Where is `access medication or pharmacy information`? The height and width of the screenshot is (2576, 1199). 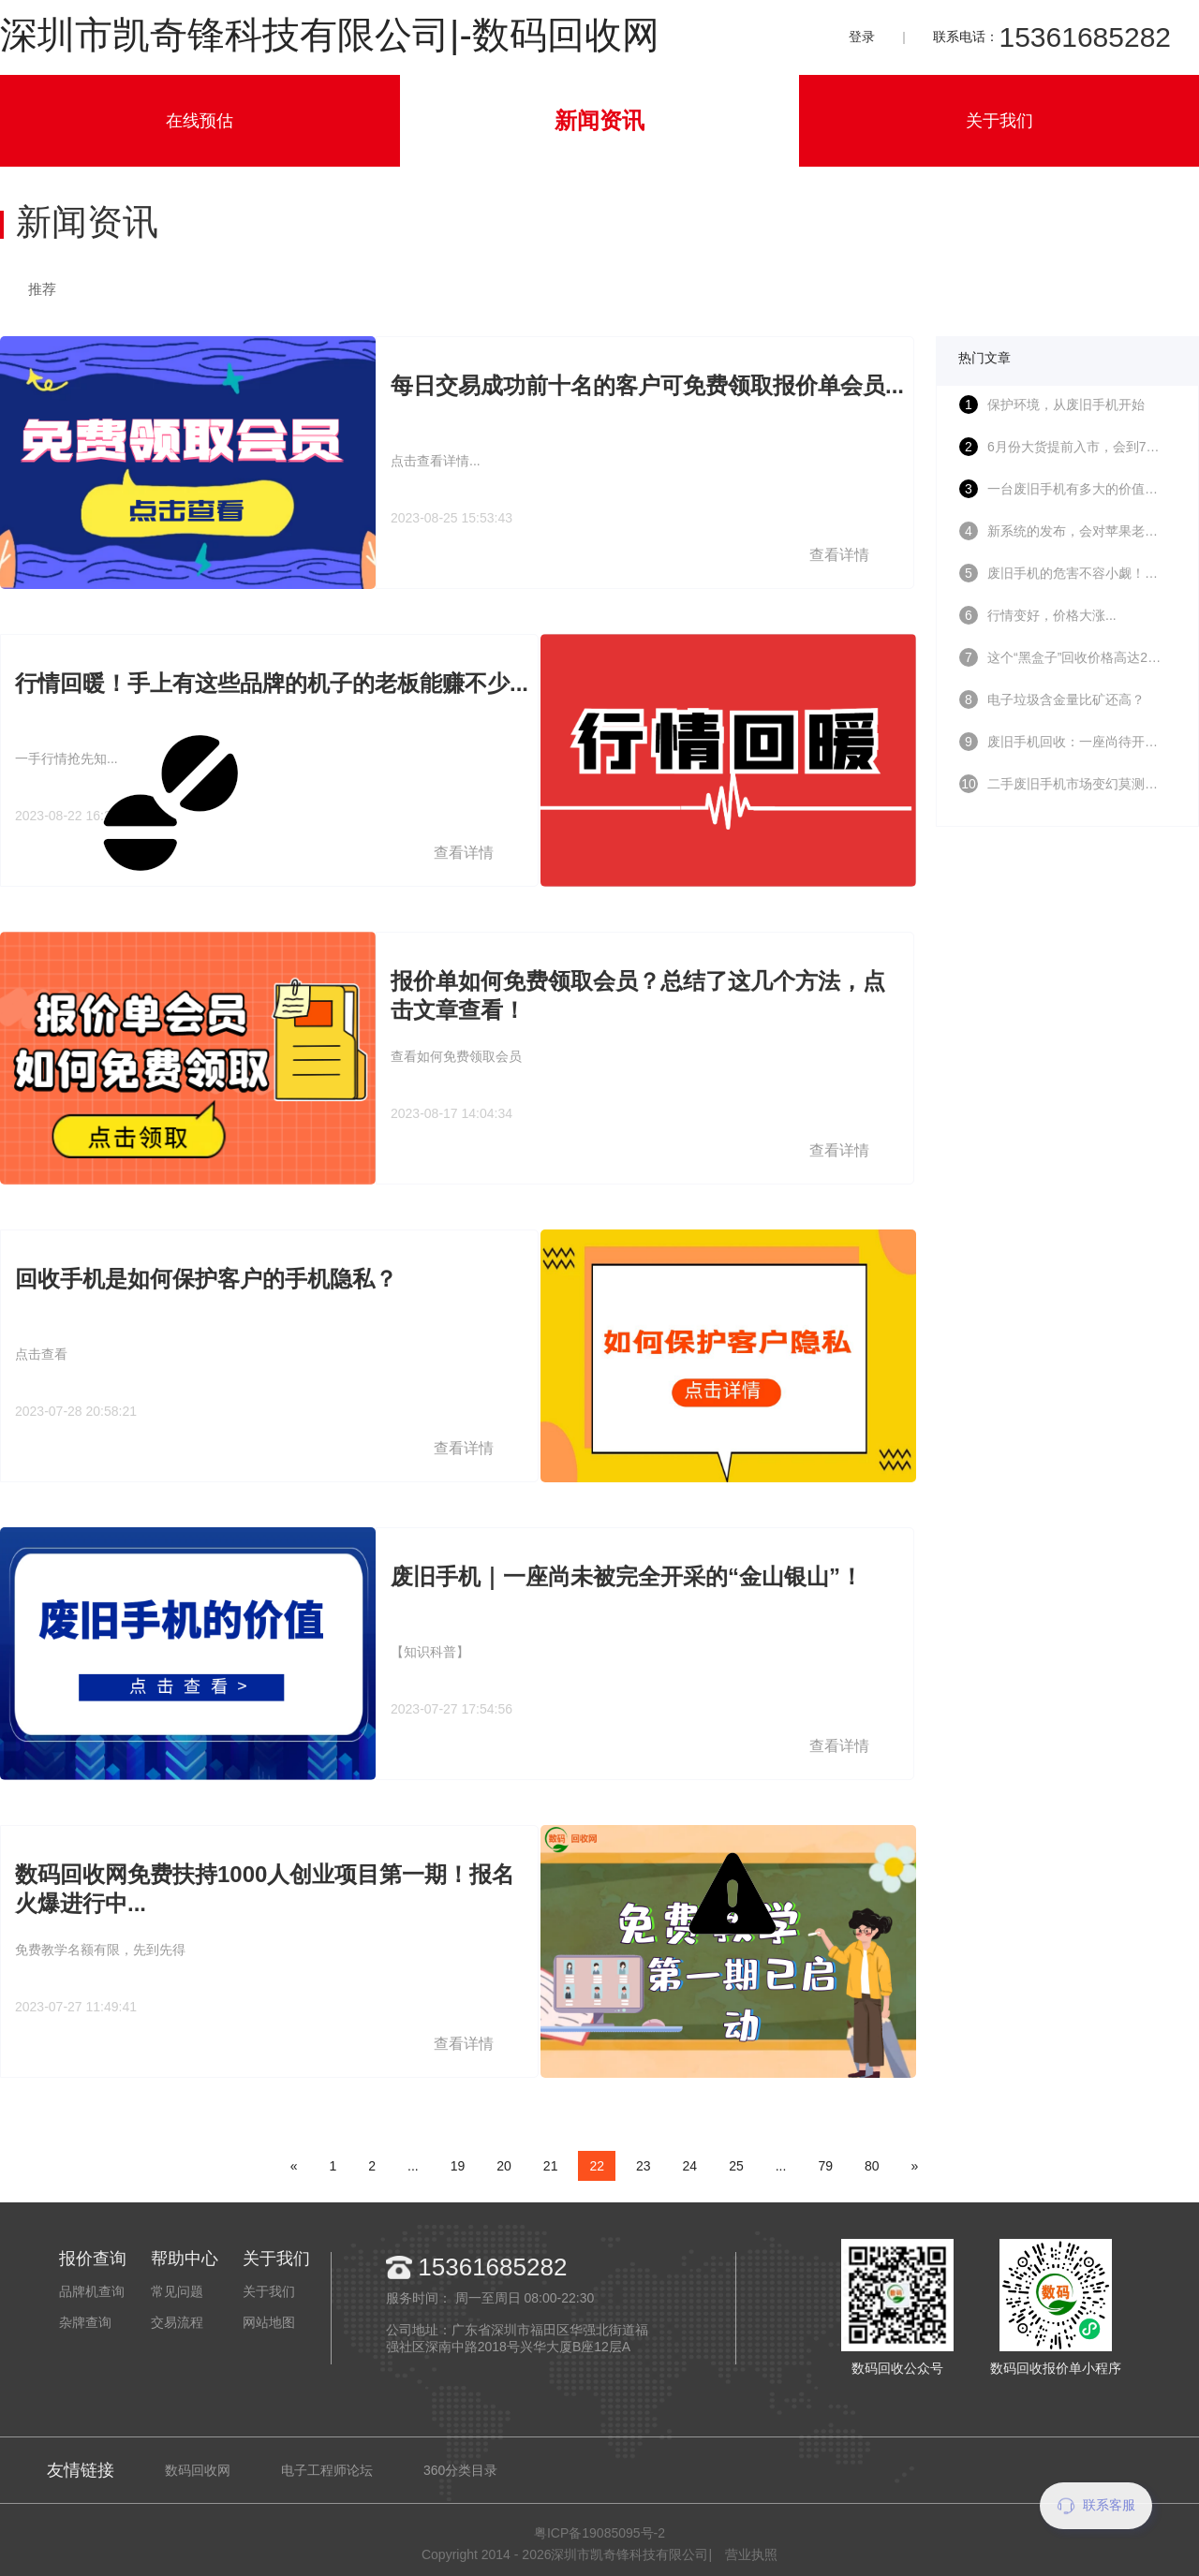 access medication or pharmacy information is located at coordinates (170, 802).